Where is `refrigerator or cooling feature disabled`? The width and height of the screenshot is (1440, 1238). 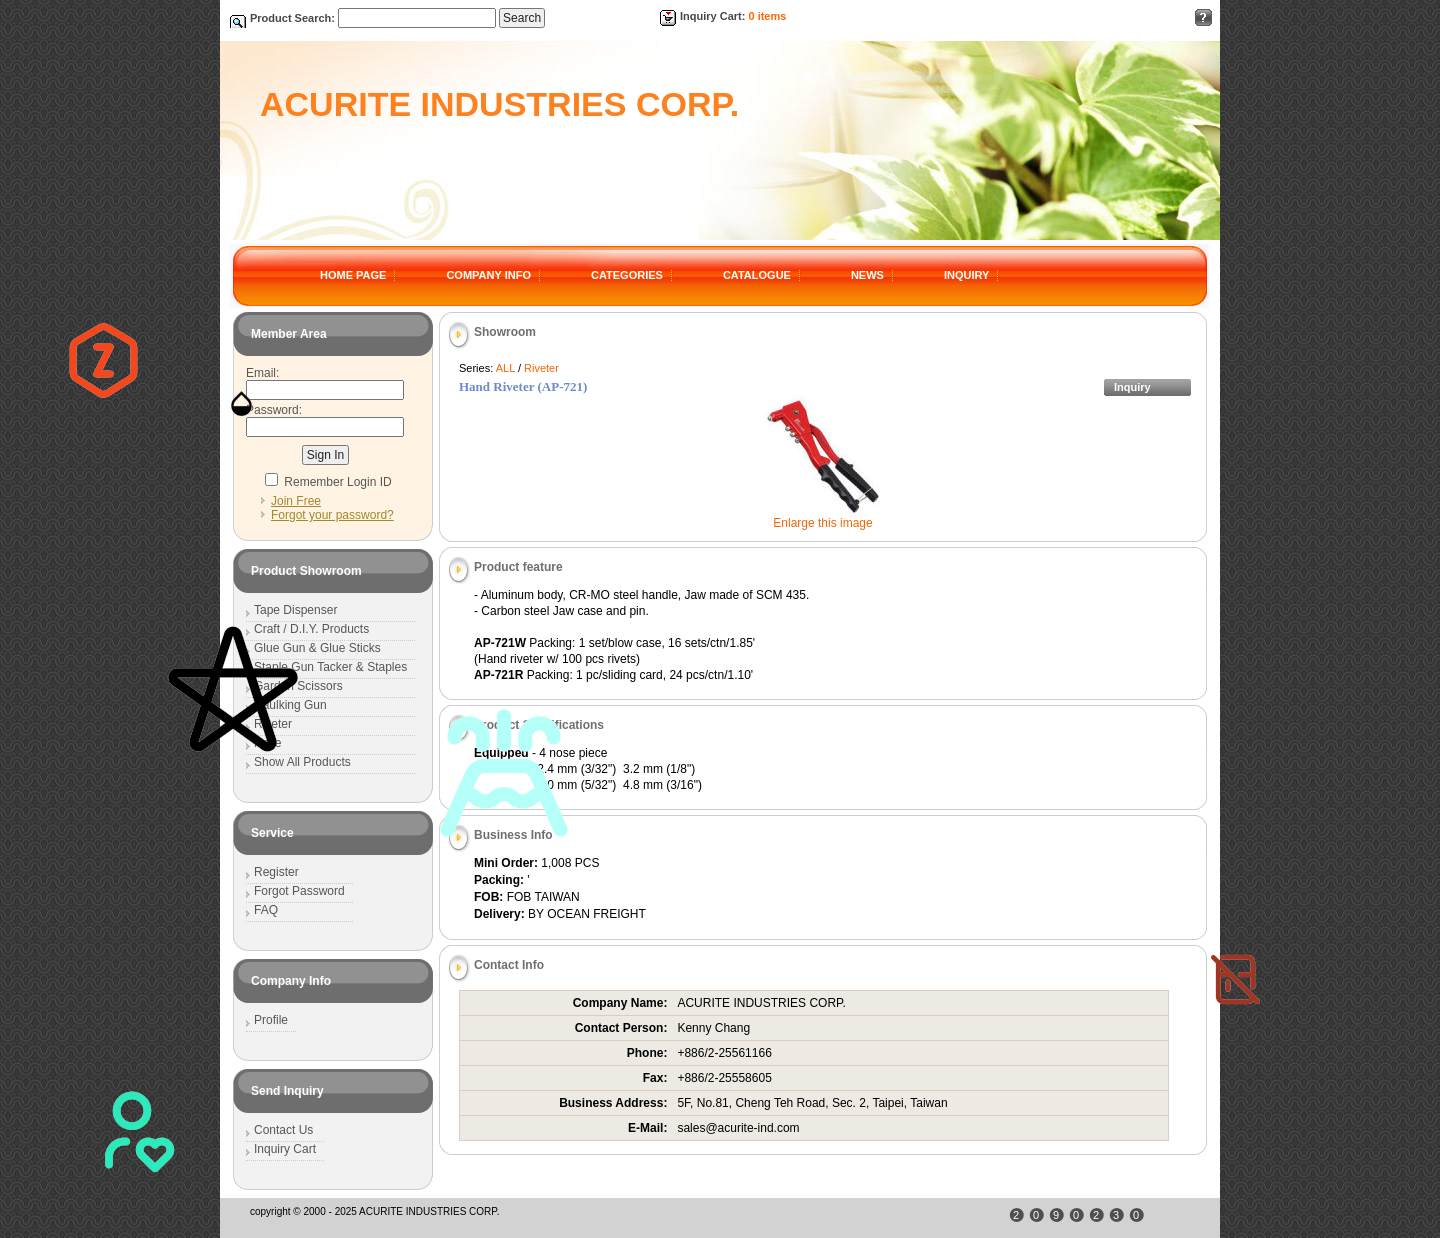 refrigerator or cooling feature disabled is located at coordinates (1235, 979).